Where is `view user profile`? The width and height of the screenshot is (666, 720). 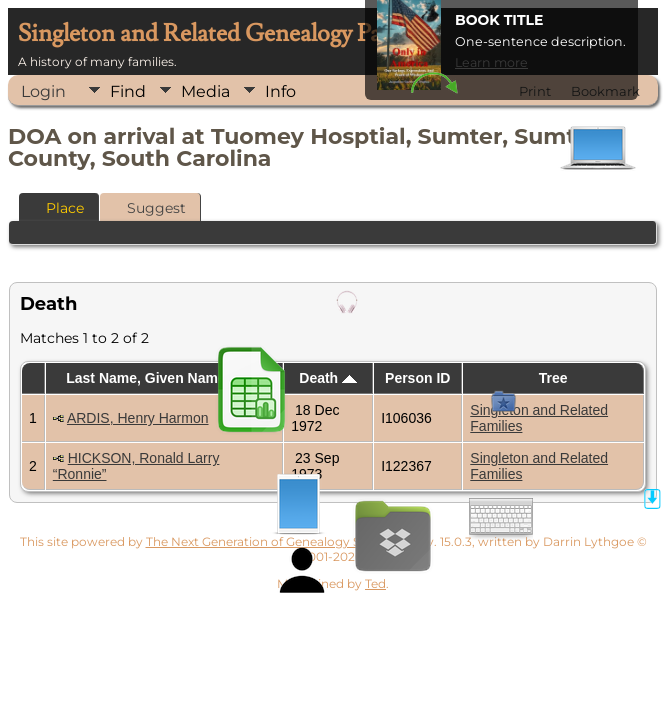 view user profile is located at coordinates (302, 570).